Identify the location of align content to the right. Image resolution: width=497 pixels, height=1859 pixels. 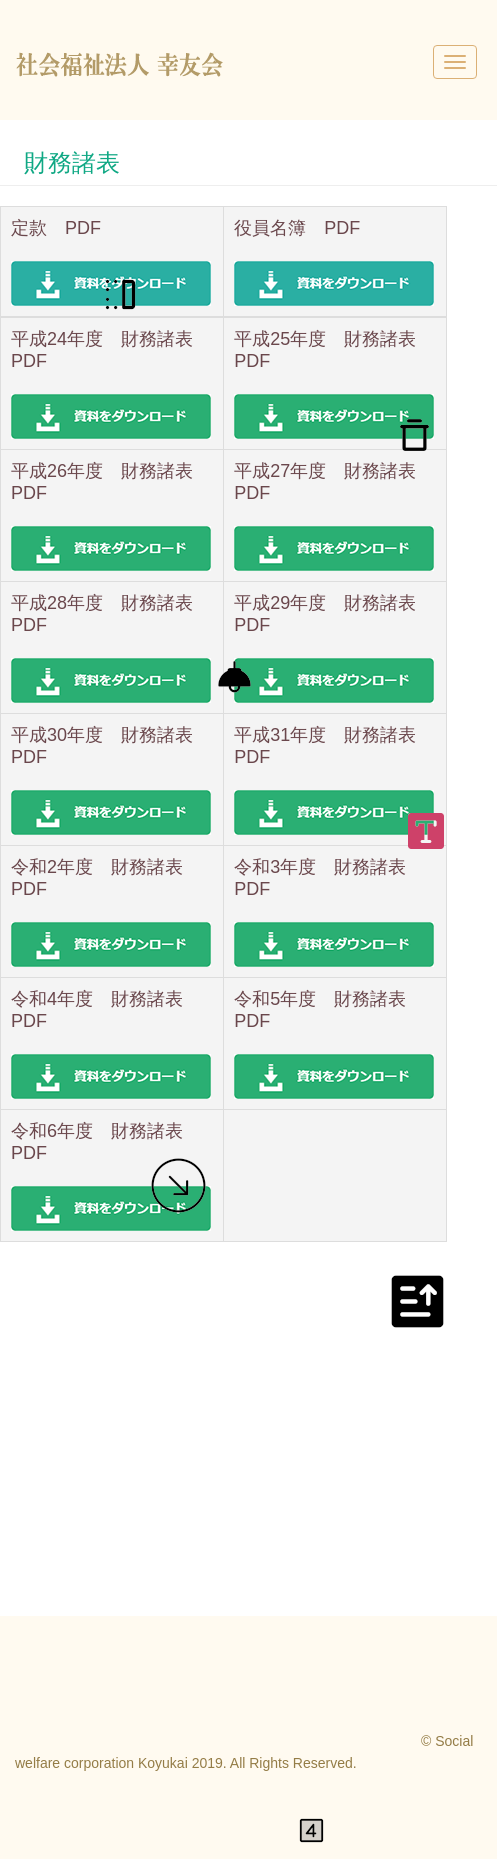
(120, 294).